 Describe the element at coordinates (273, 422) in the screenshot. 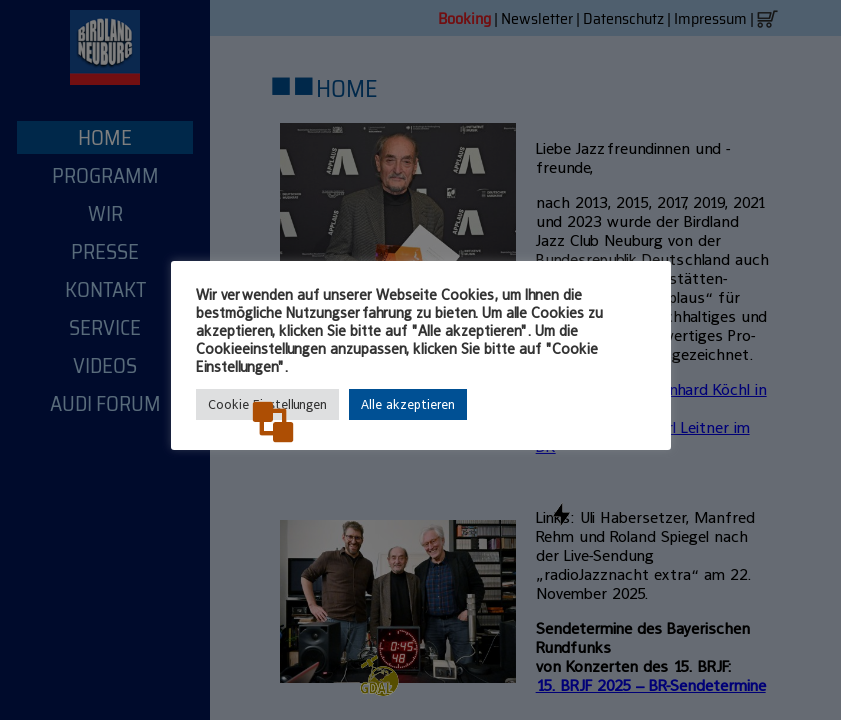

I see `send selected object to back of layer stack` at that location.